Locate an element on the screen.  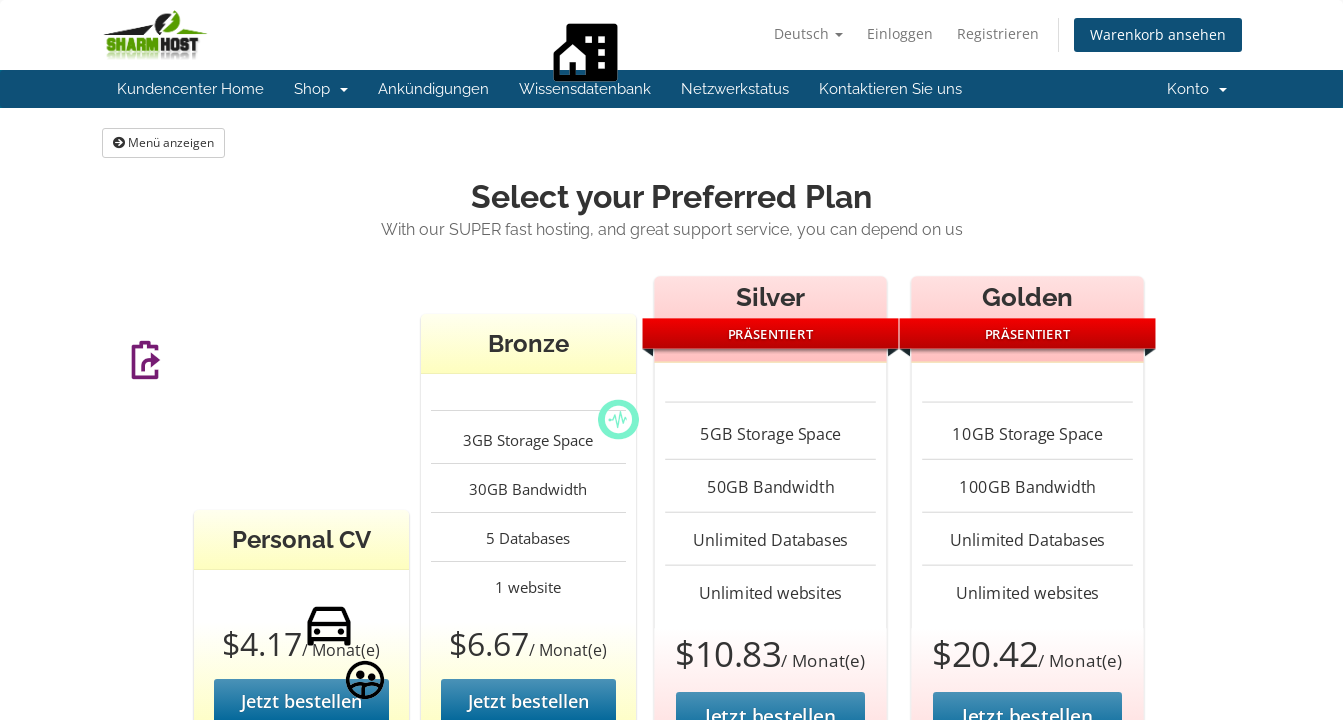
access vehicle or car-related features is located at coordinates (329, 624).